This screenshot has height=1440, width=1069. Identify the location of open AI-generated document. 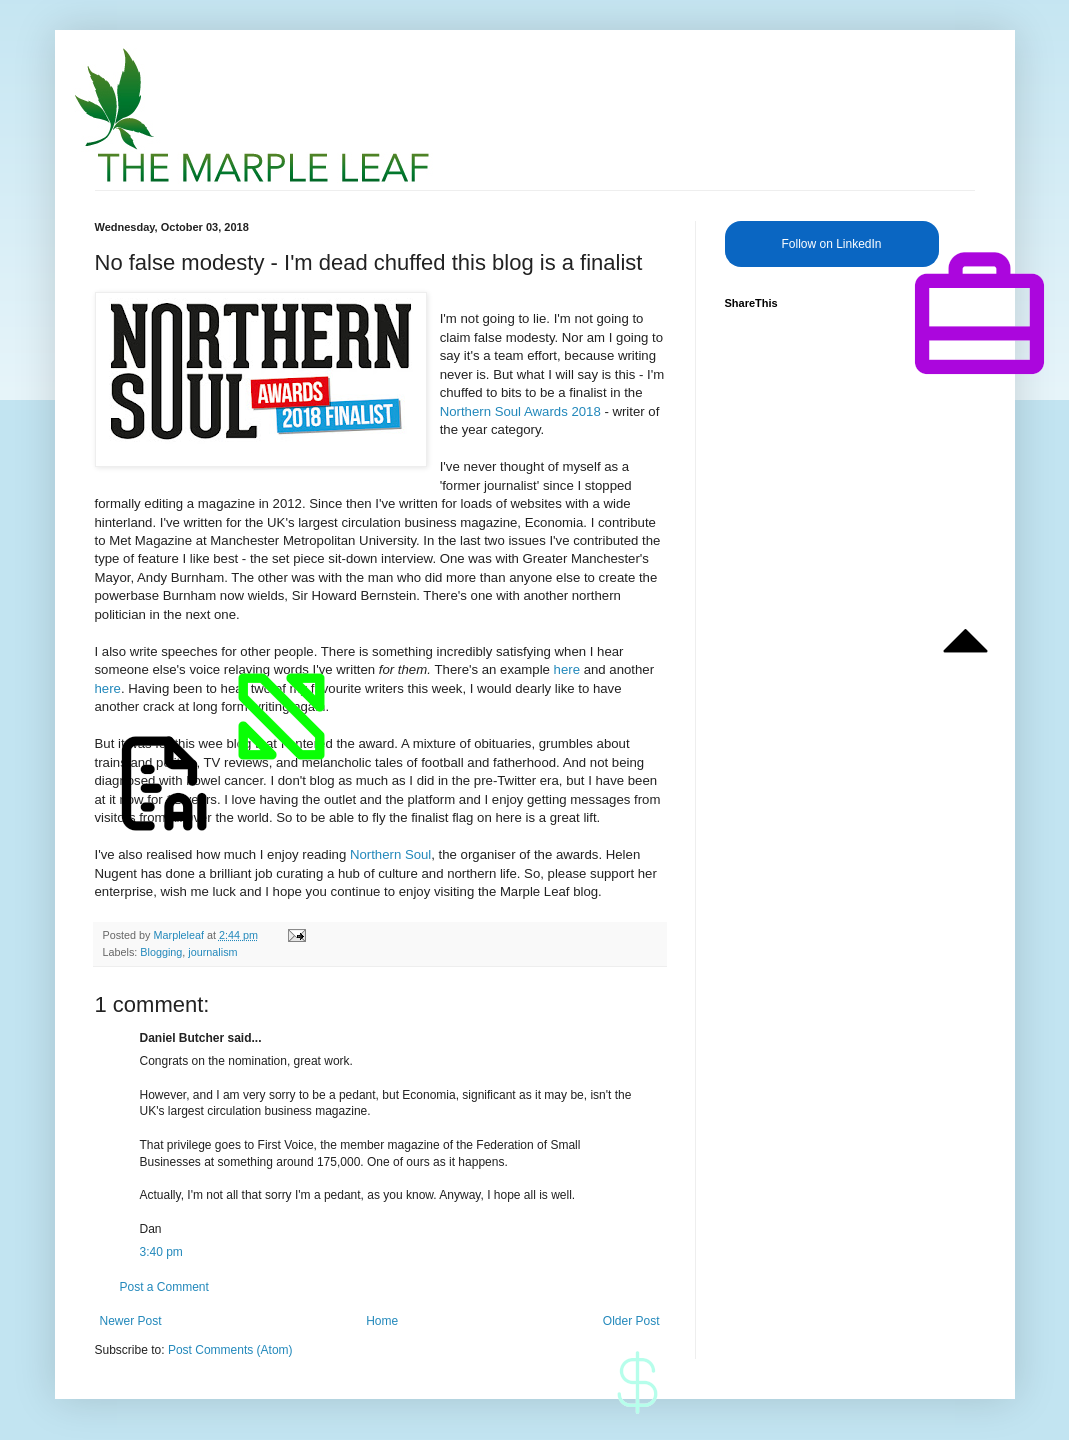
(159, 783).